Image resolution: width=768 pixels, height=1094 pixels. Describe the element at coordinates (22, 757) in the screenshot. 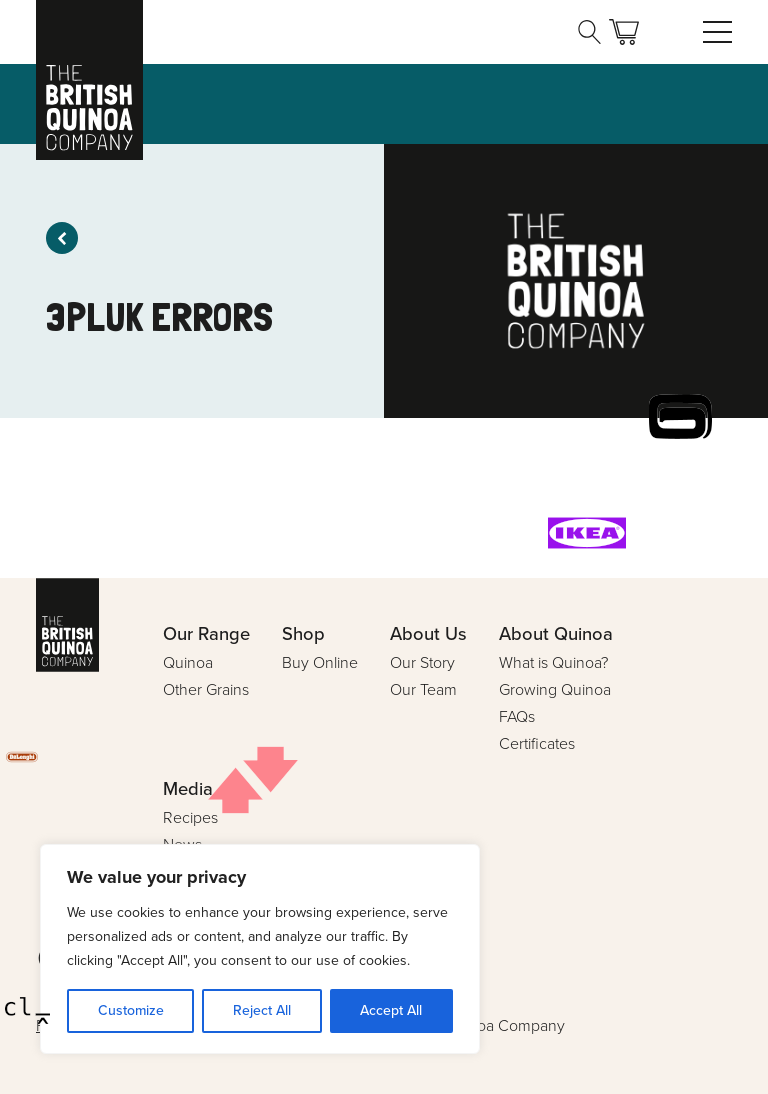

I see `De'Longhi brand logo` at that location.